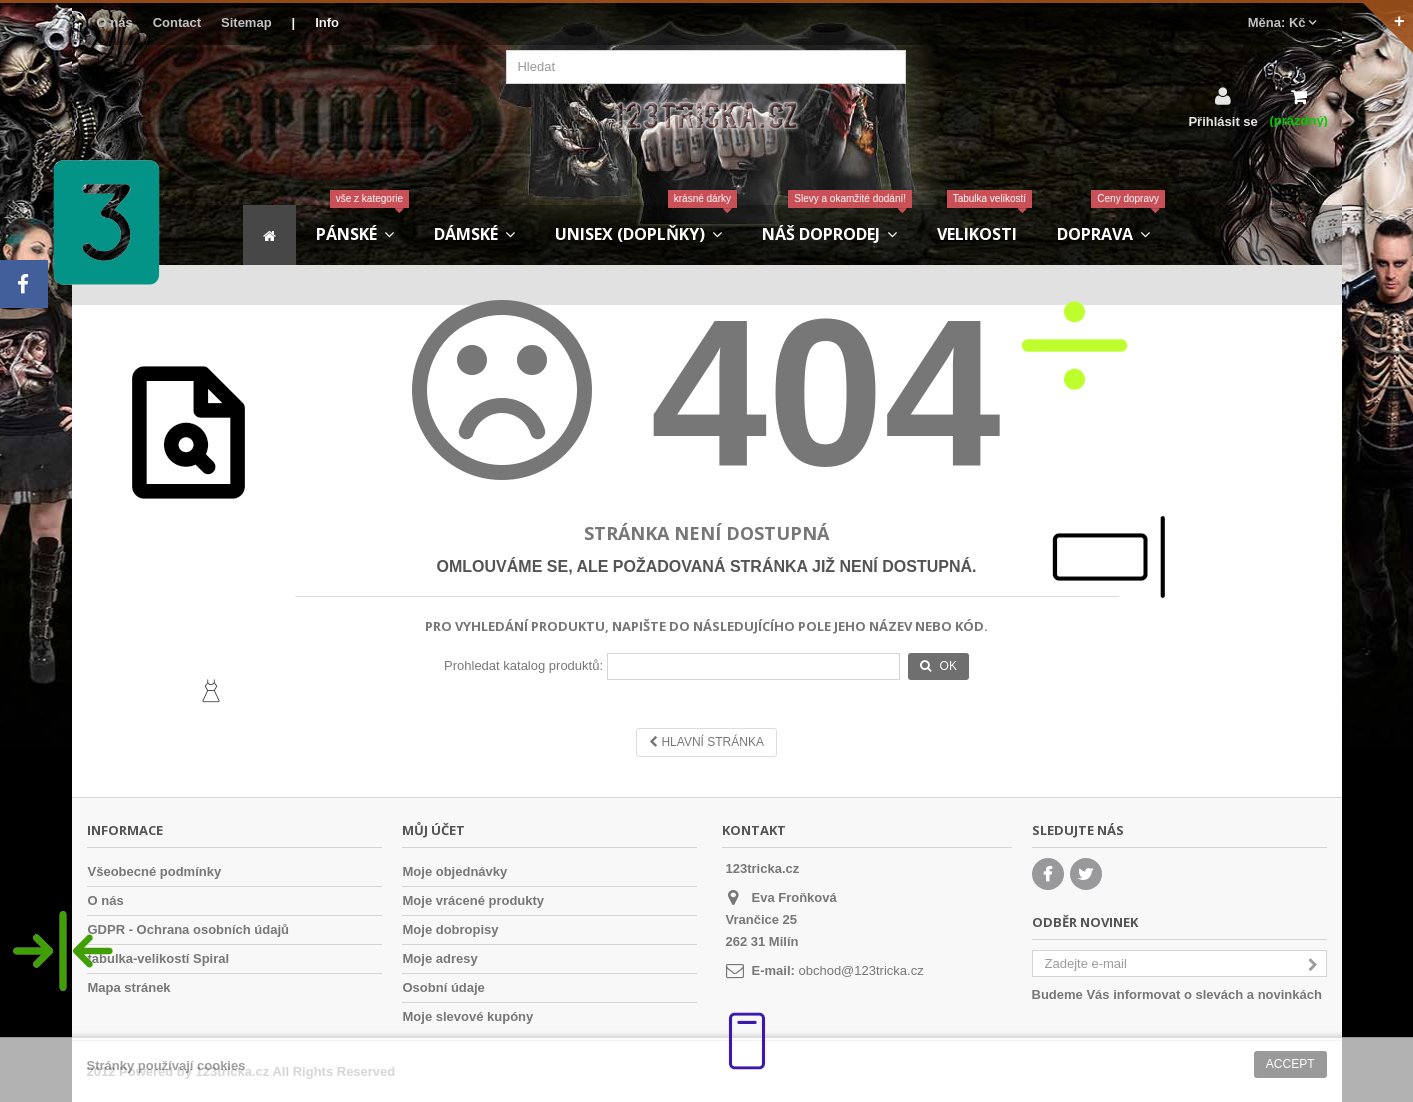 The height and width of the screenshot is (1102, 1413). I want to click on align content to the right, so click(1111, 557).